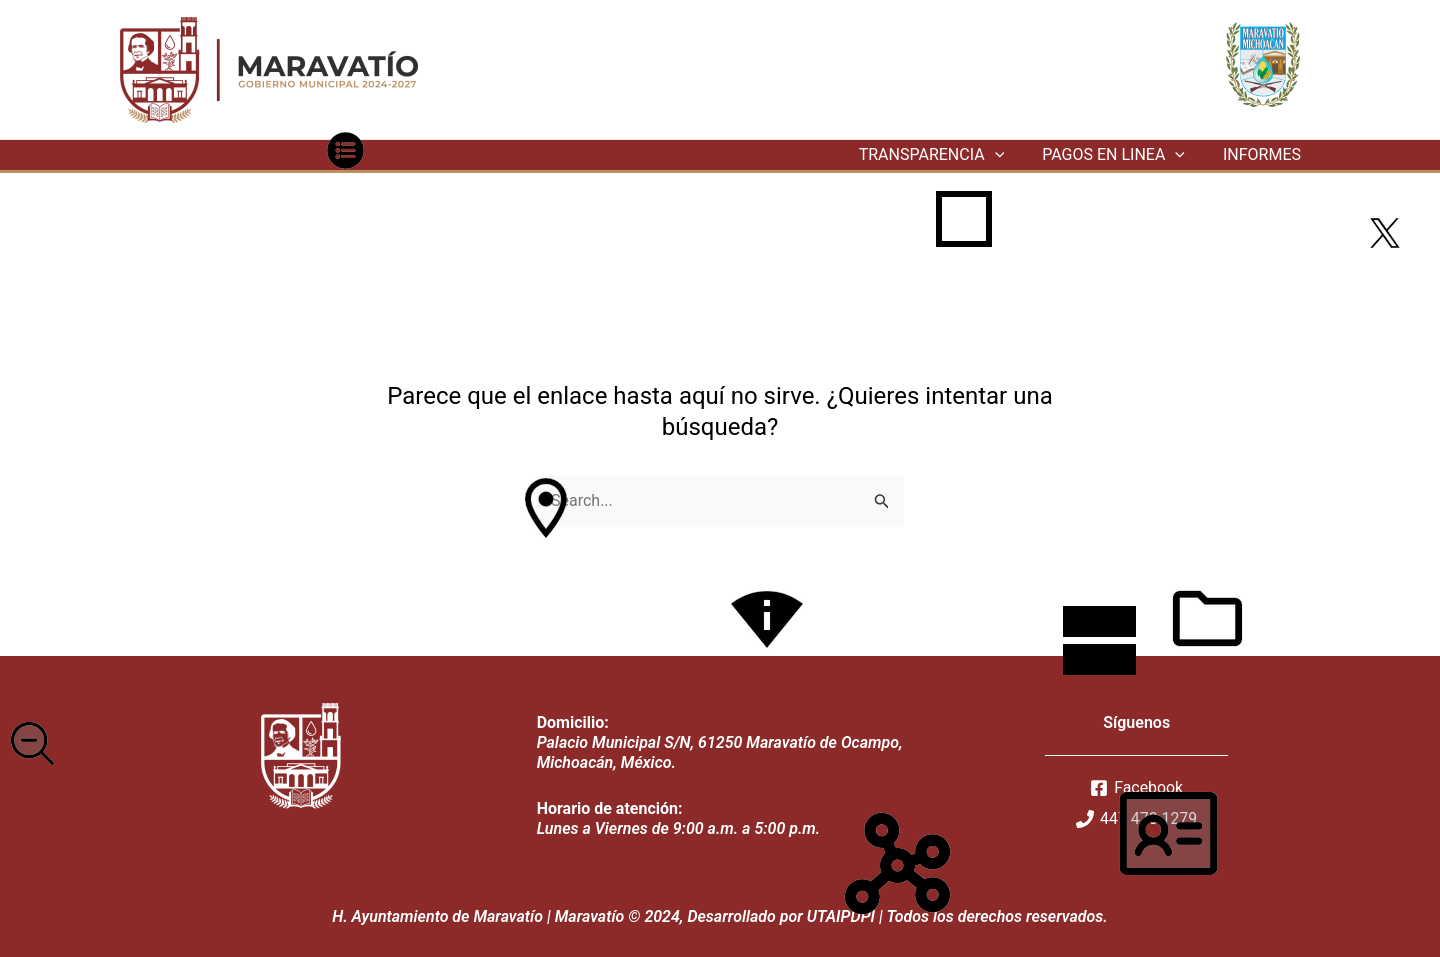 Image resolution: width=1440 pixels, height=957 pixels. What do you see at coordinates (1168, 833) in the screenshot?
I see `view your profile or identification details` at bounding box center [1168, 833].